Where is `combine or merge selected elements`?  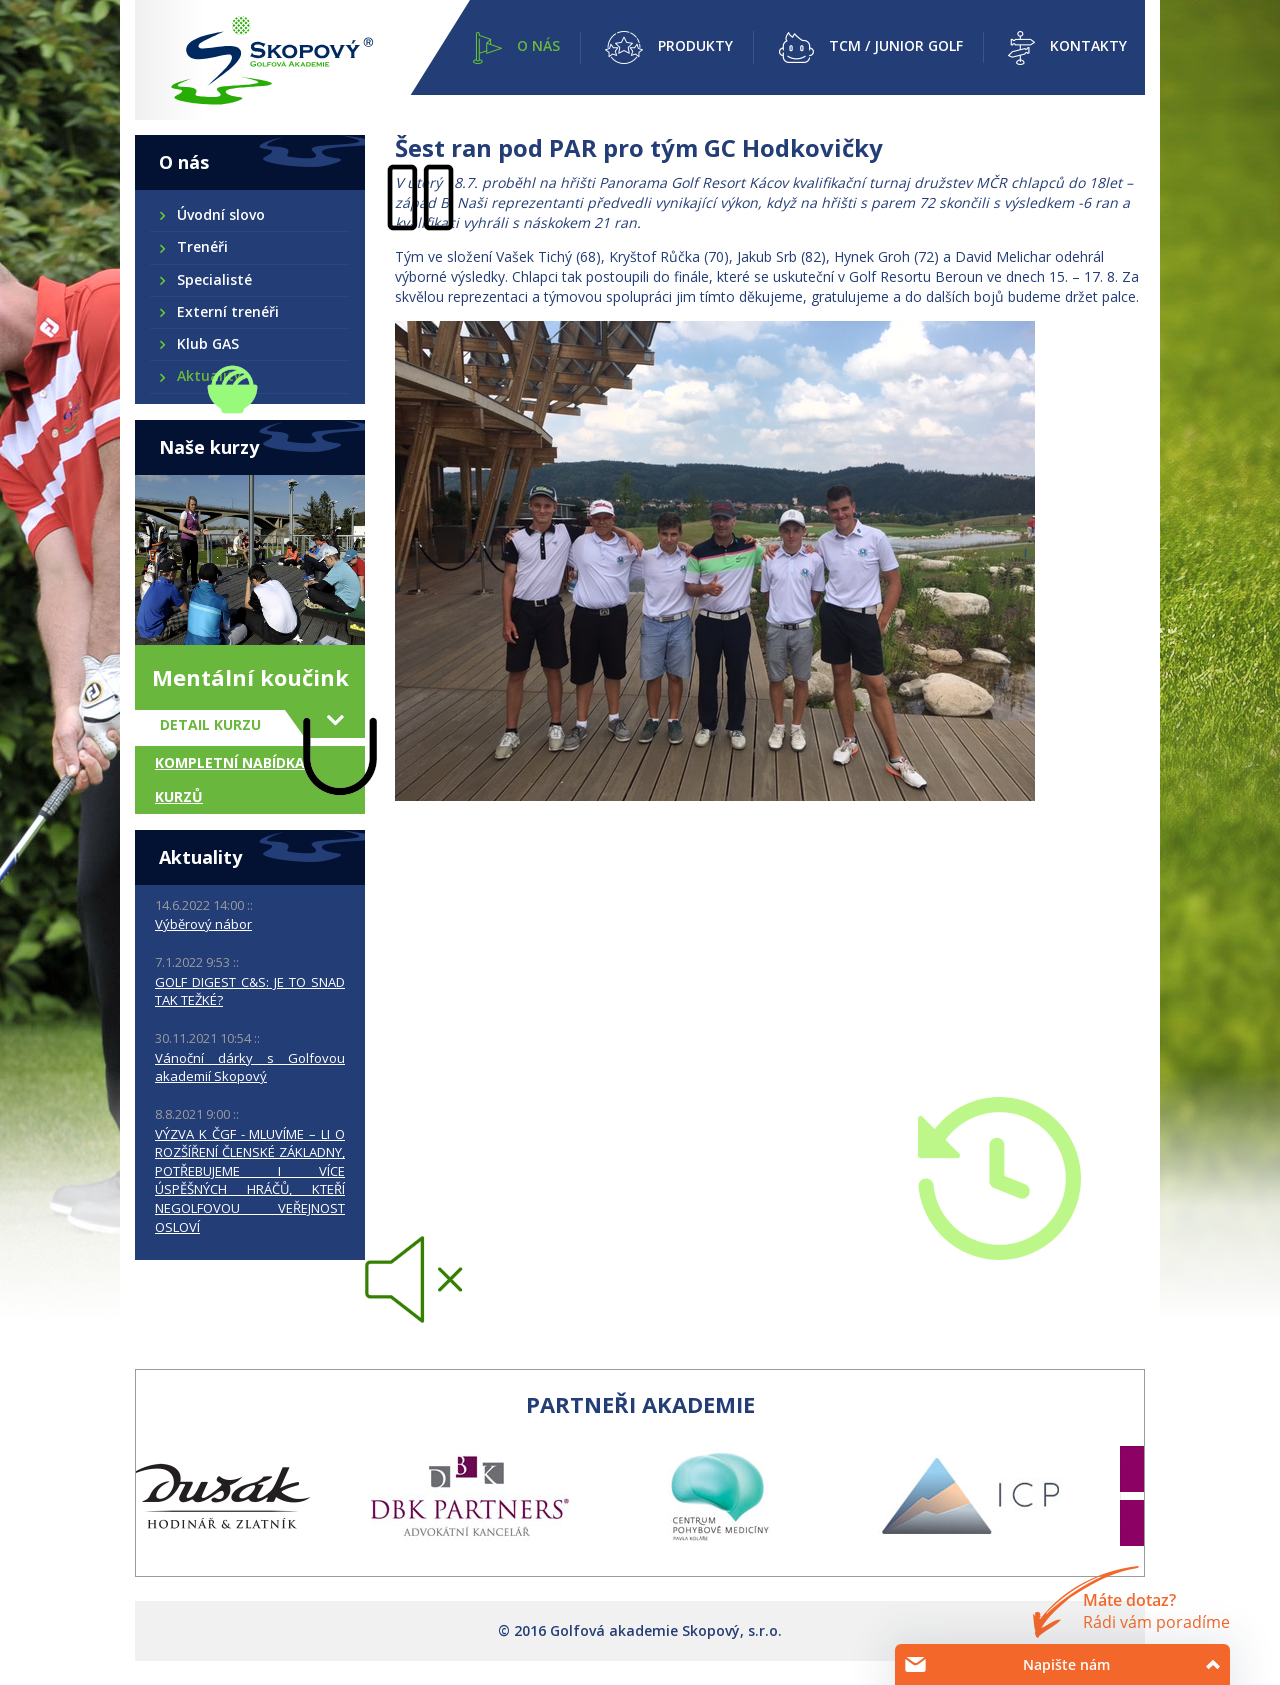
combine or merge selected elements is located at coordinates (340, 751).